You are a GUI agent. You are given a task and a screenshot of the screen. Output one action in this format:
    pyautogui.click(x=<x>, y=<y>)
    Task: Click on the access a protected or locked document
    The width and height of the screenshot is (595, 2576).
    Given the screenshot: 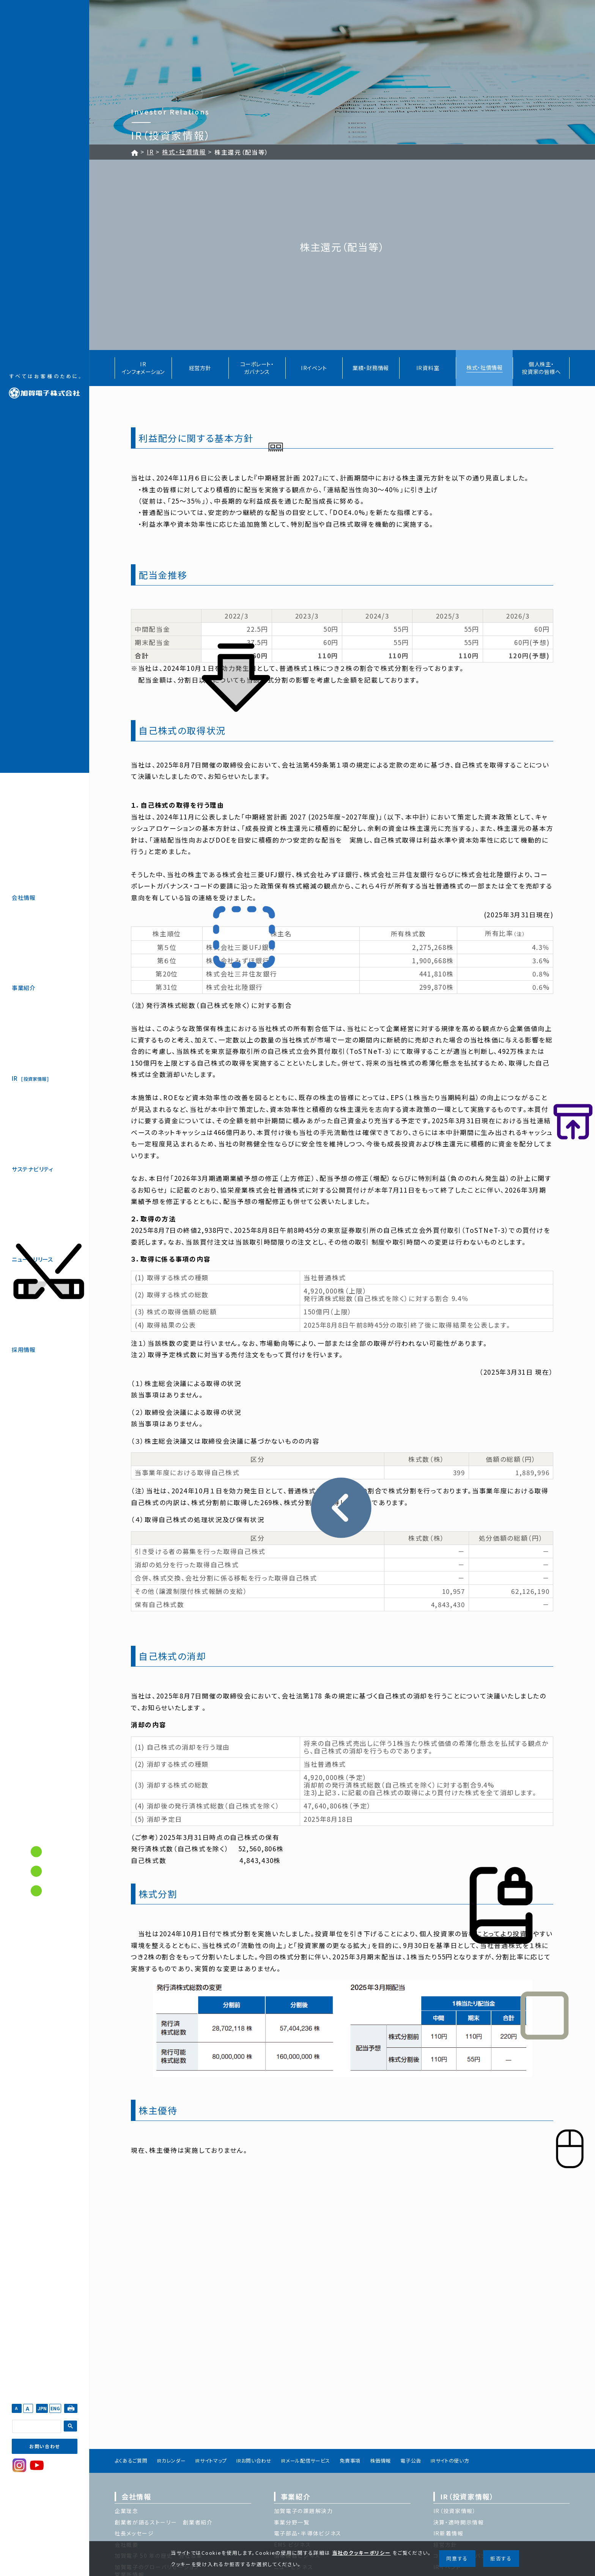 What is the action you would take?
    pyautogui.click(x=501, y=1905)
    